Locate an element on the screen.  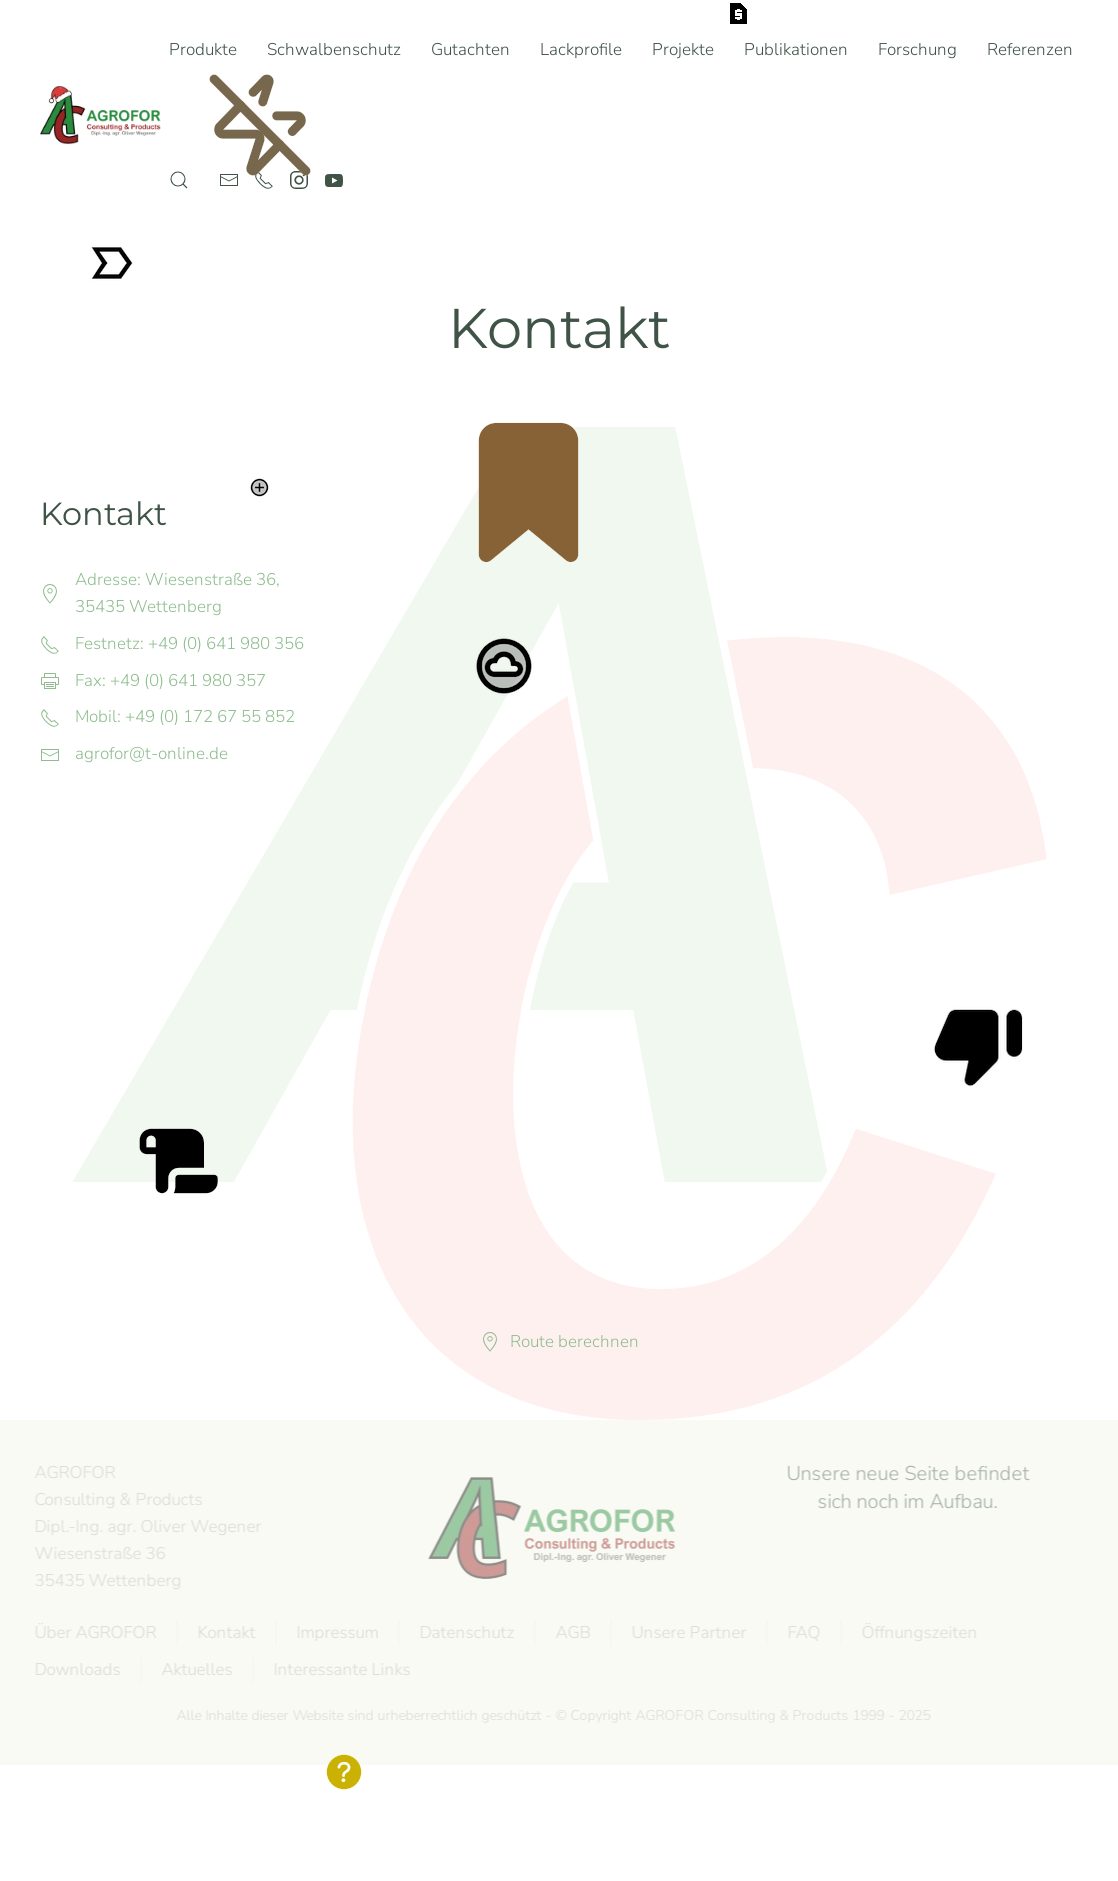
indicates a saved or bookmarked item is located at coordinates (528, 492).